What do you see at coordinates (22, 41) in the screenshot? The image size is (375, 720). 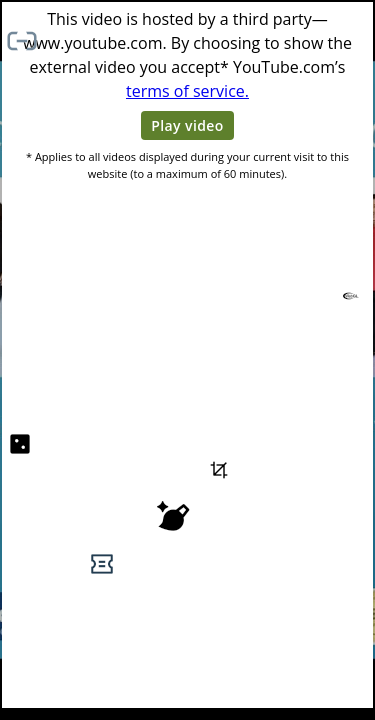 I see `alibaba cloud services logo` at bounding box center [22, 41].